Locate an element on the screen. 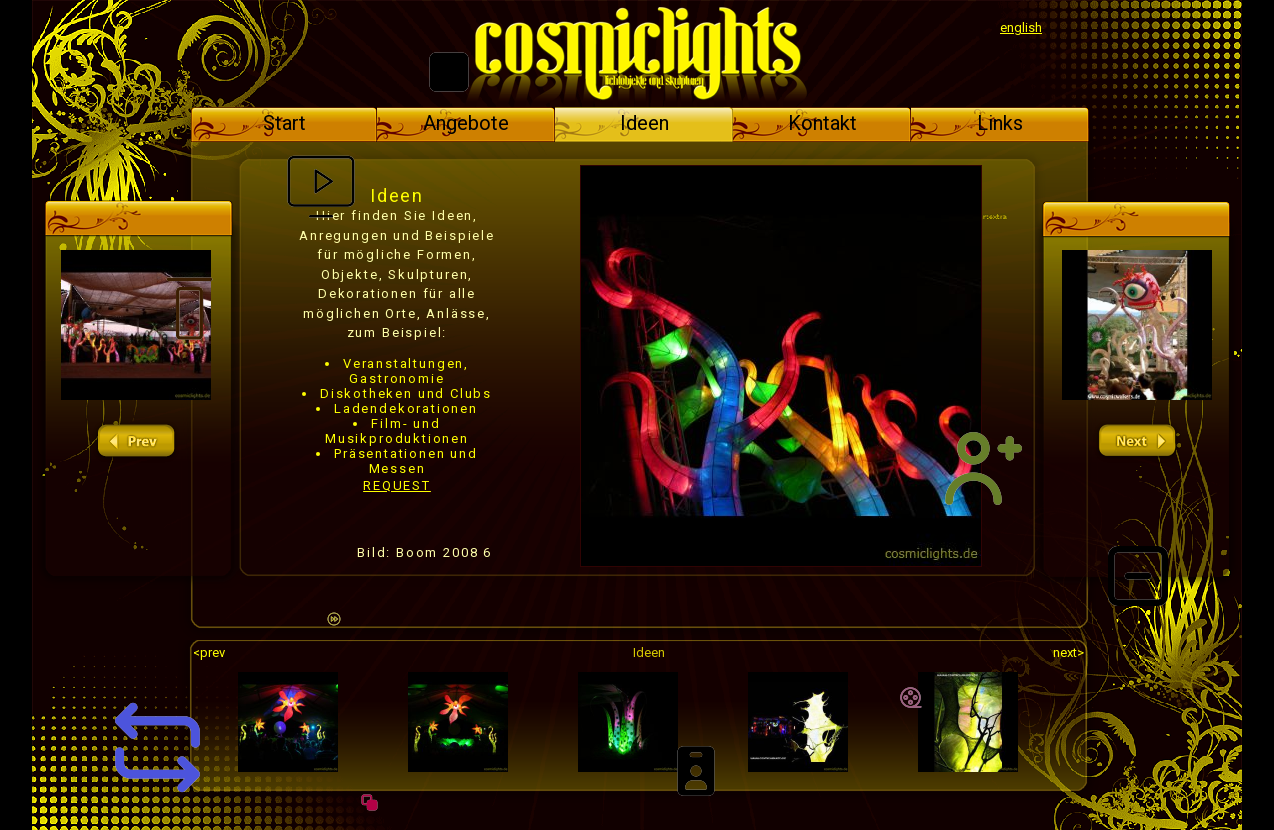 The height and width of the screenshot is (830, 1274). play video on display is located at coordinates (321, 184).